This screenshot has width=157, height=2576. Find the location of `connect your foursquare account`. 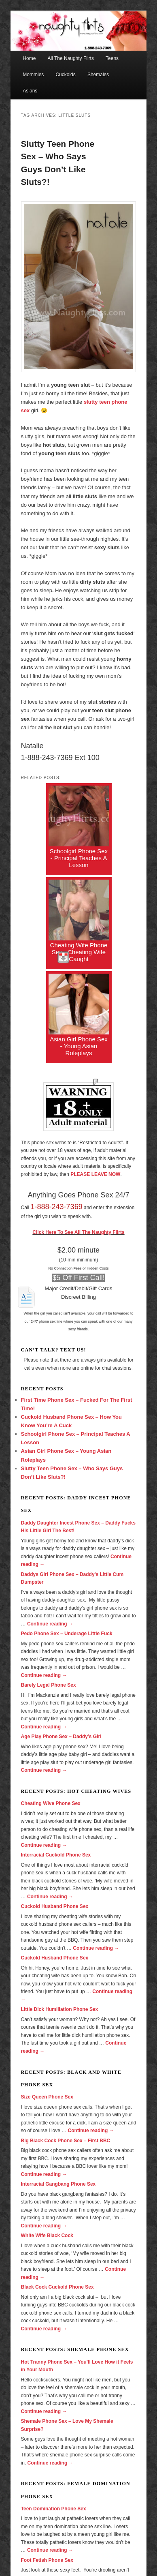

connect your foursquare account is located at coordinates (95, 1082).